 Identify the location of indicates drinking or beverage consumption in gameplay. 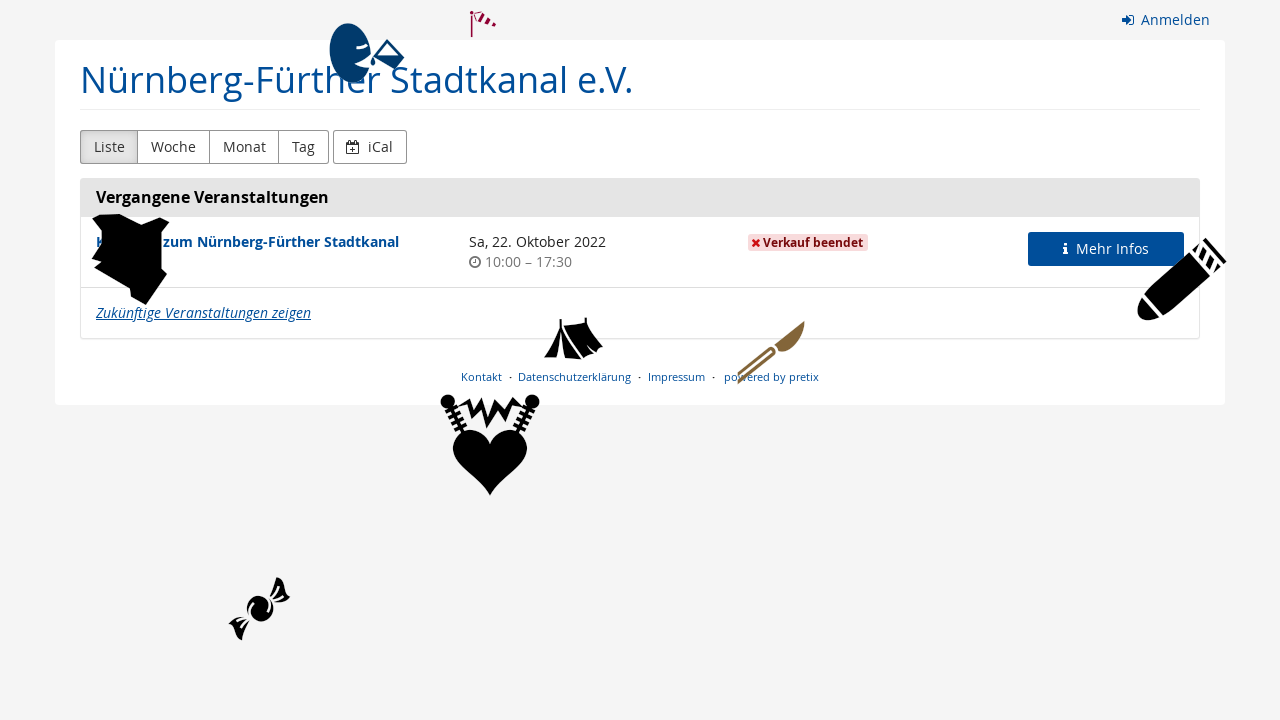
(367, 53).